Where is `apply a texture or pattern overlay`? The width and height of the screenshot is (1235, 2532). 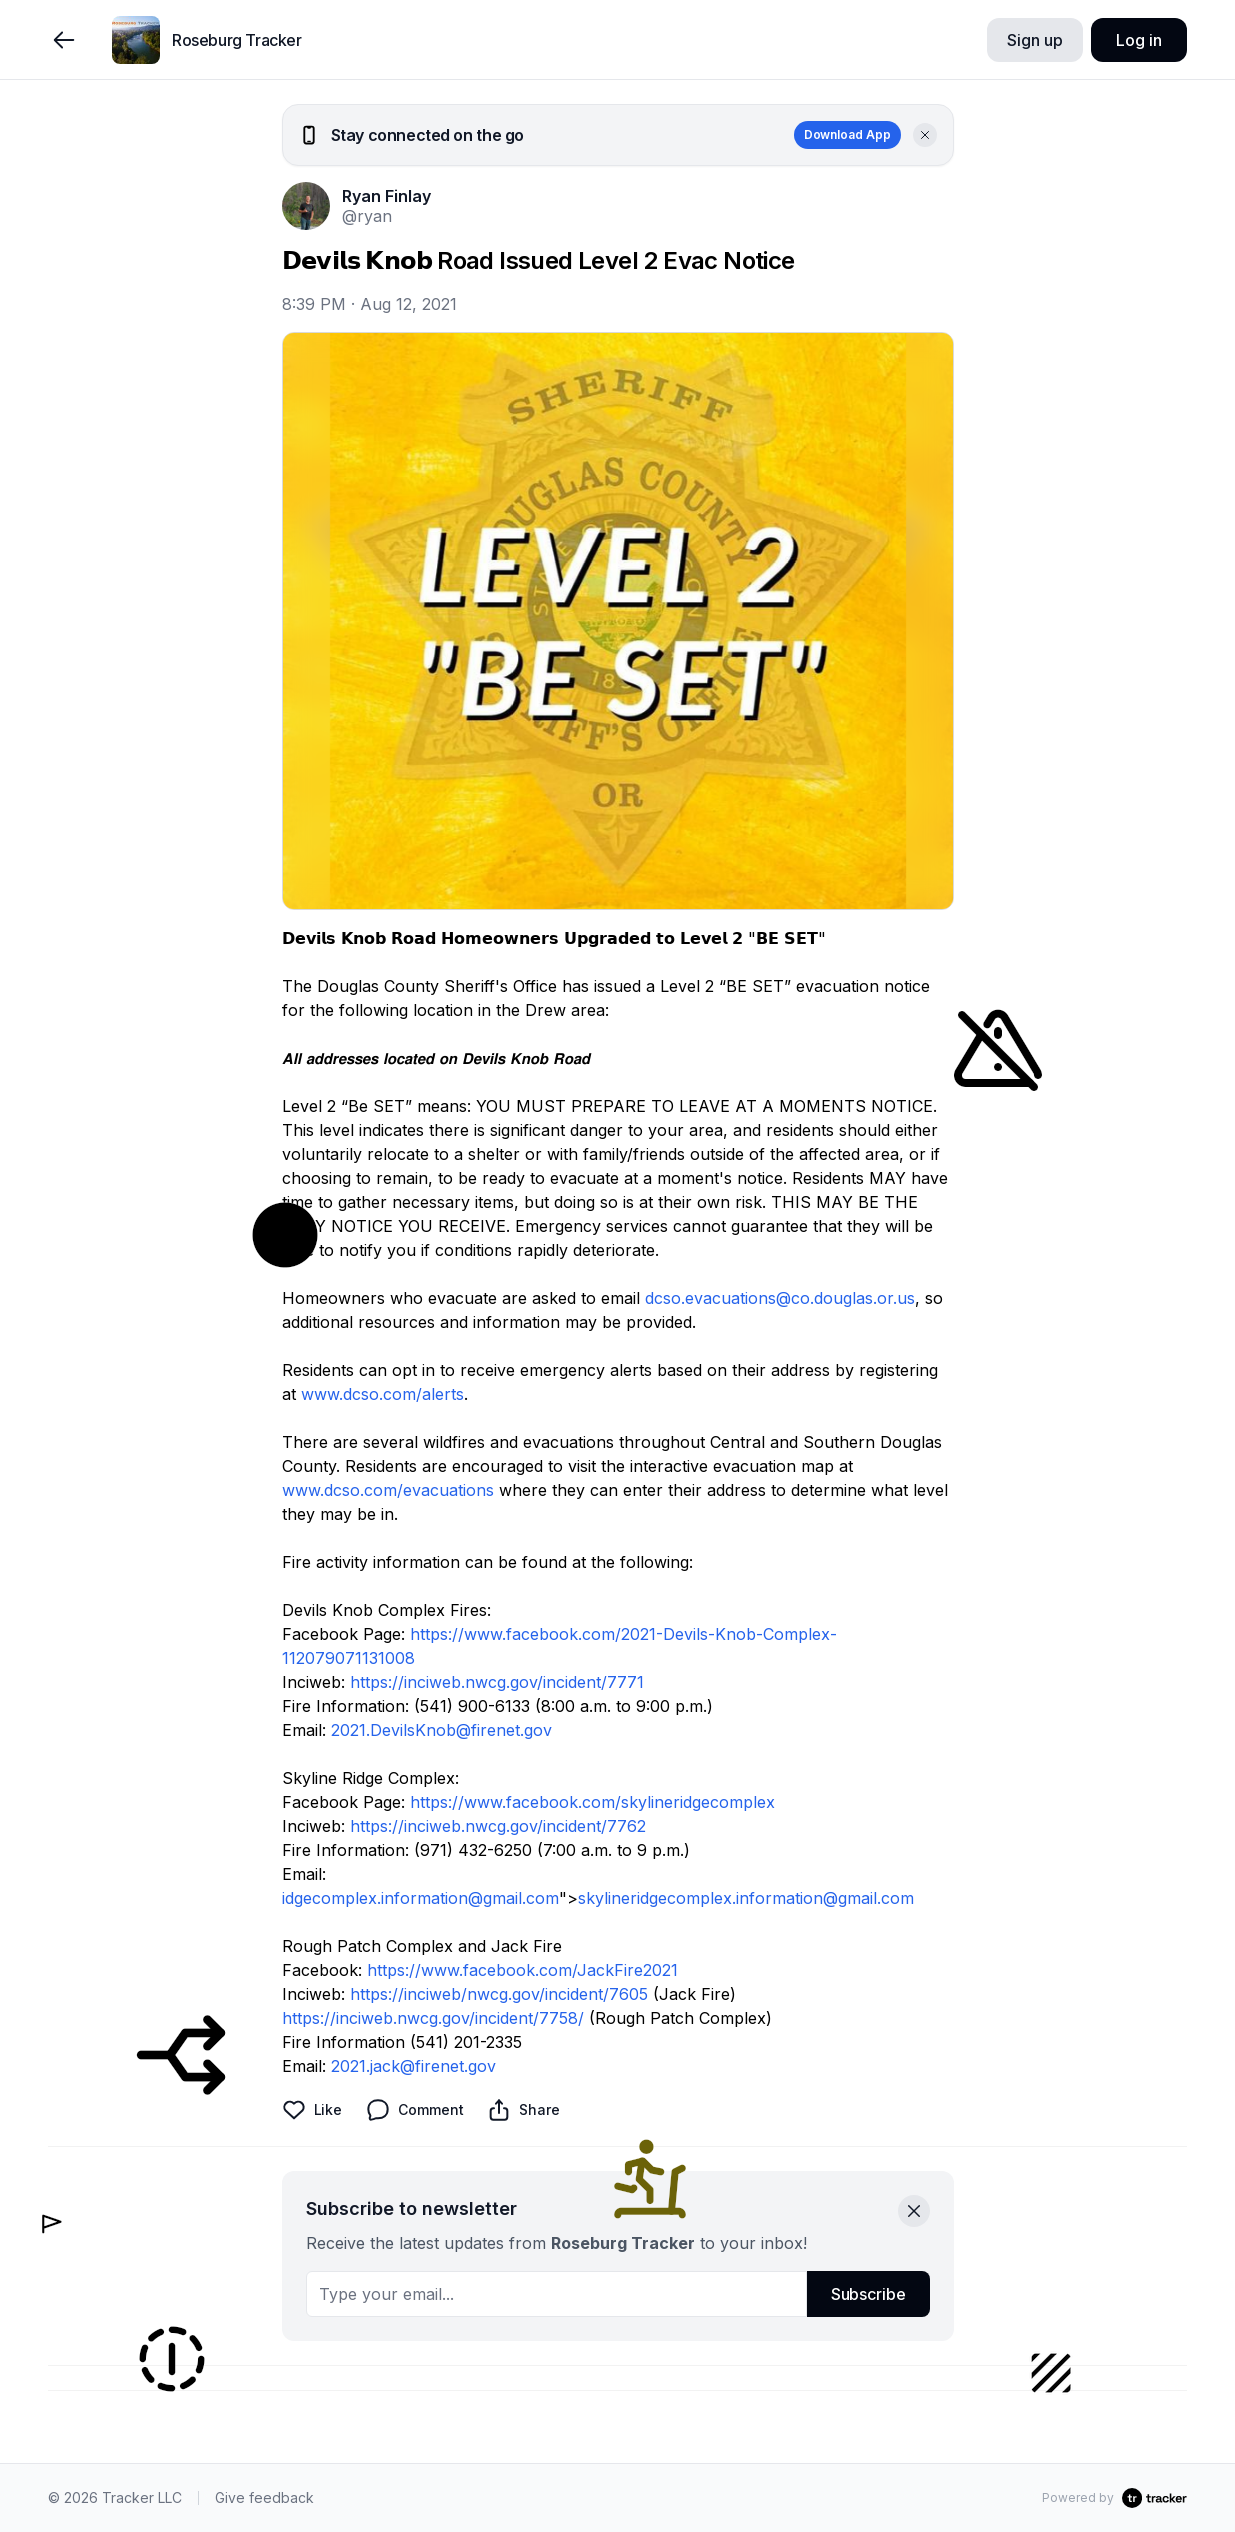 apply a texture or pattern overlay is located at coordinates (1051, 2373).